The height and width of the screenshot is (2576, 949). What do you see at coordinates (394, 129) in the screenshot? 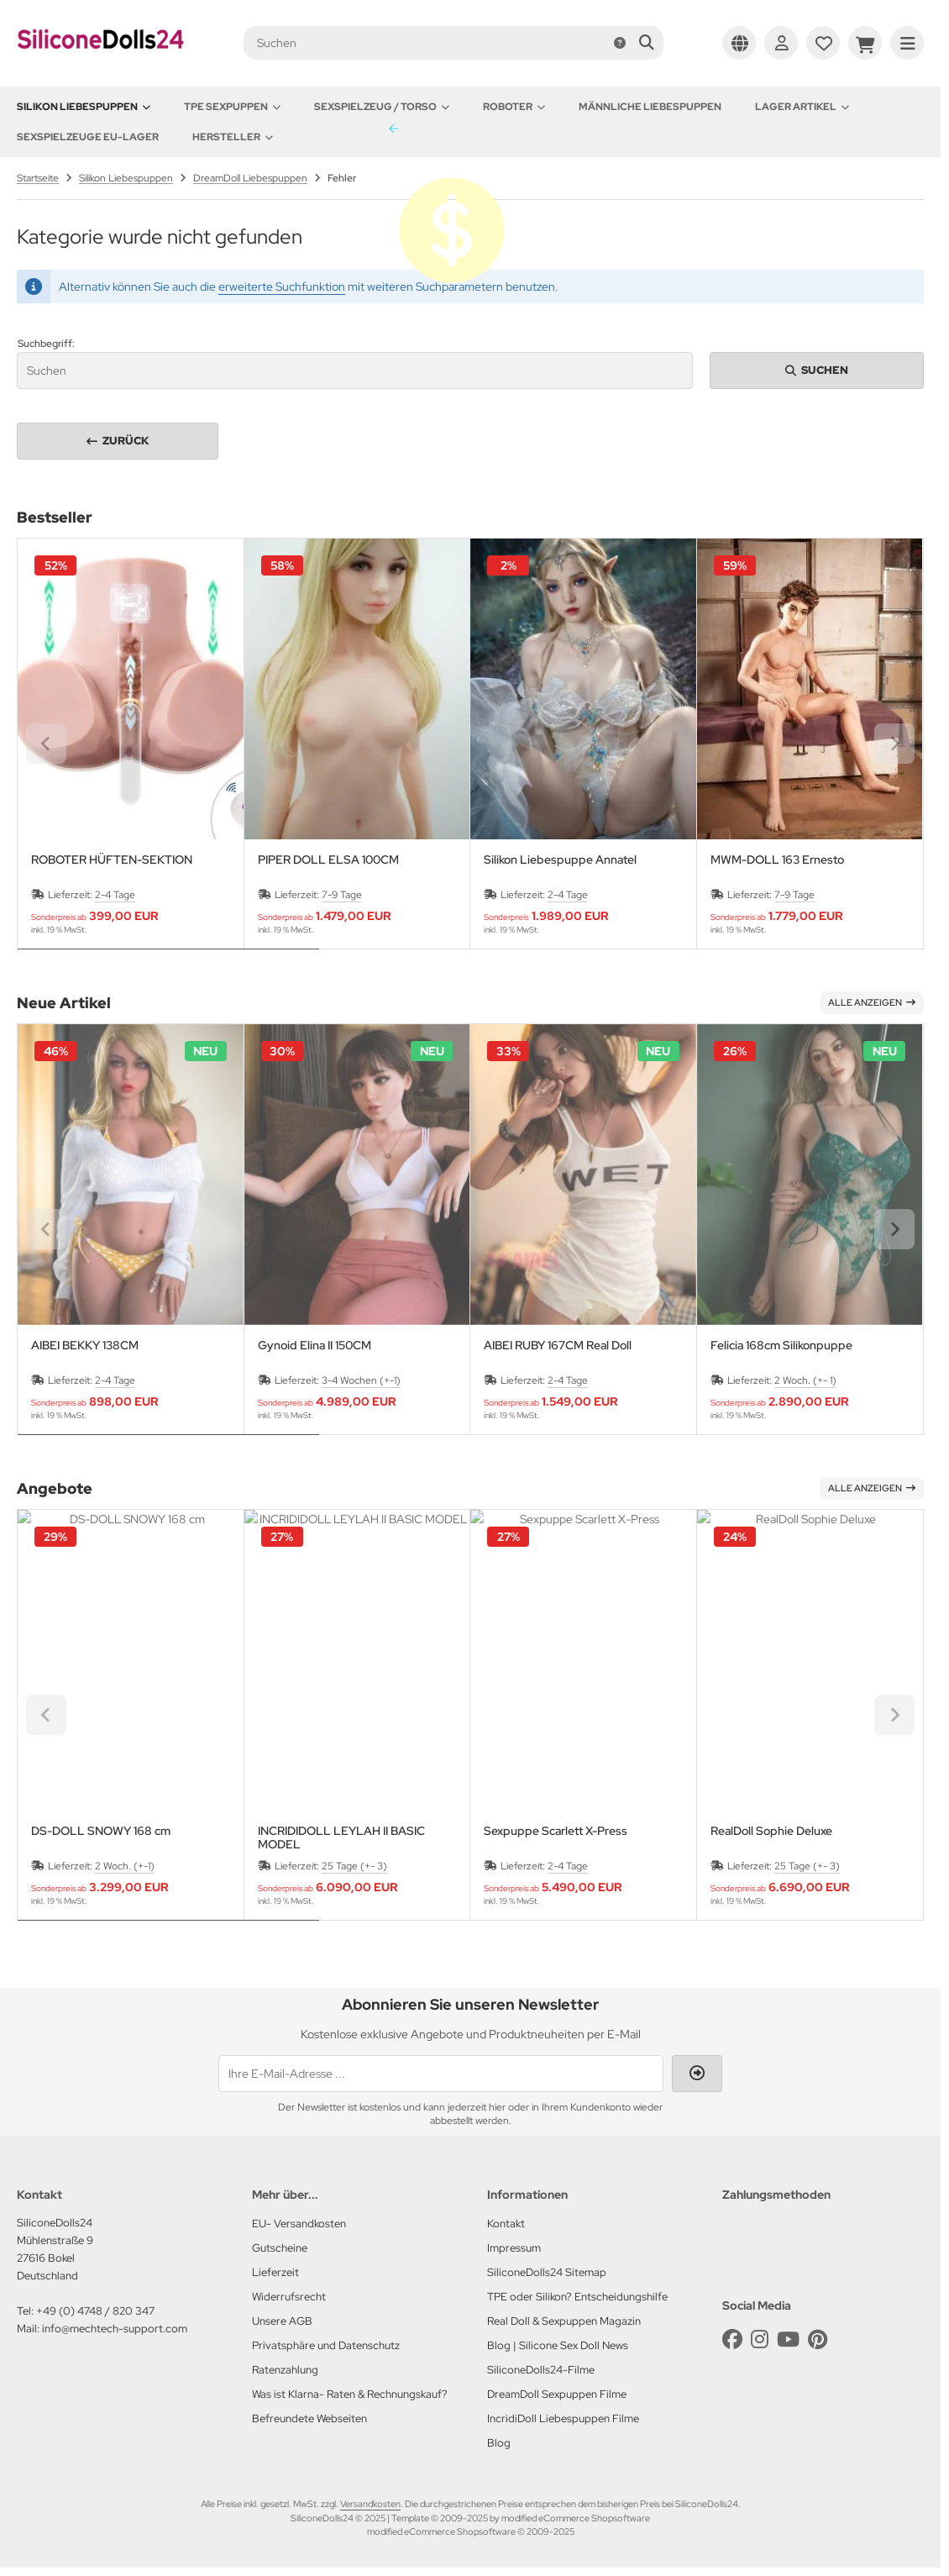
I see `go back to the previous screen` at bounding box center [394, 129].